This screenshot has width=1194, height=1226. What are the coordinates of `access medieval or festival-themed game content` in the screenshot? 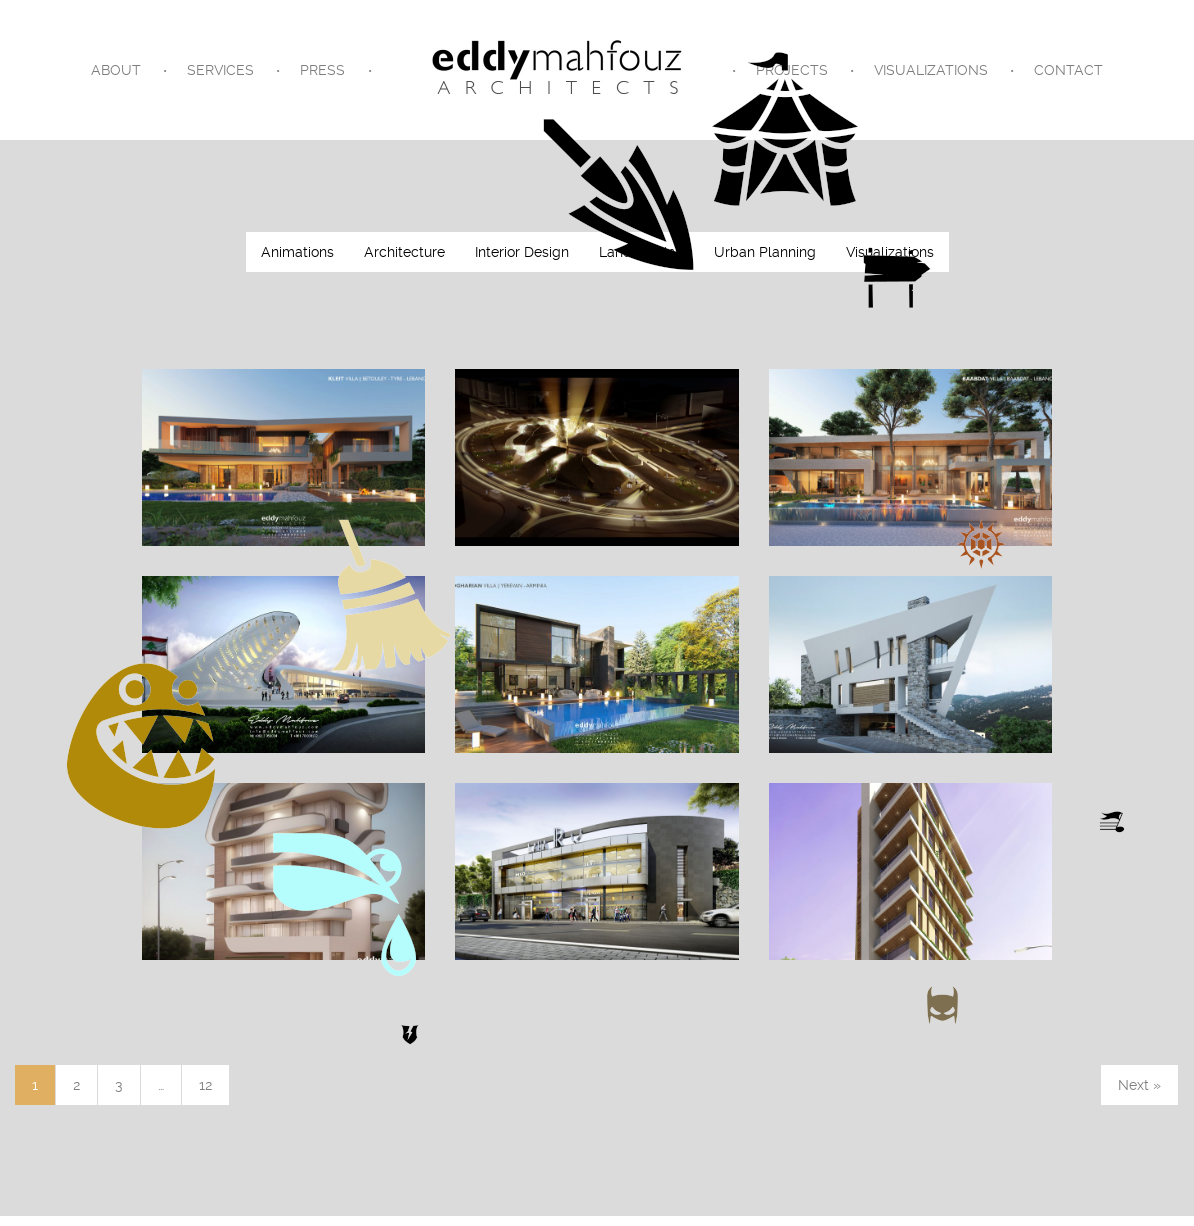 It's located at (785, 129).